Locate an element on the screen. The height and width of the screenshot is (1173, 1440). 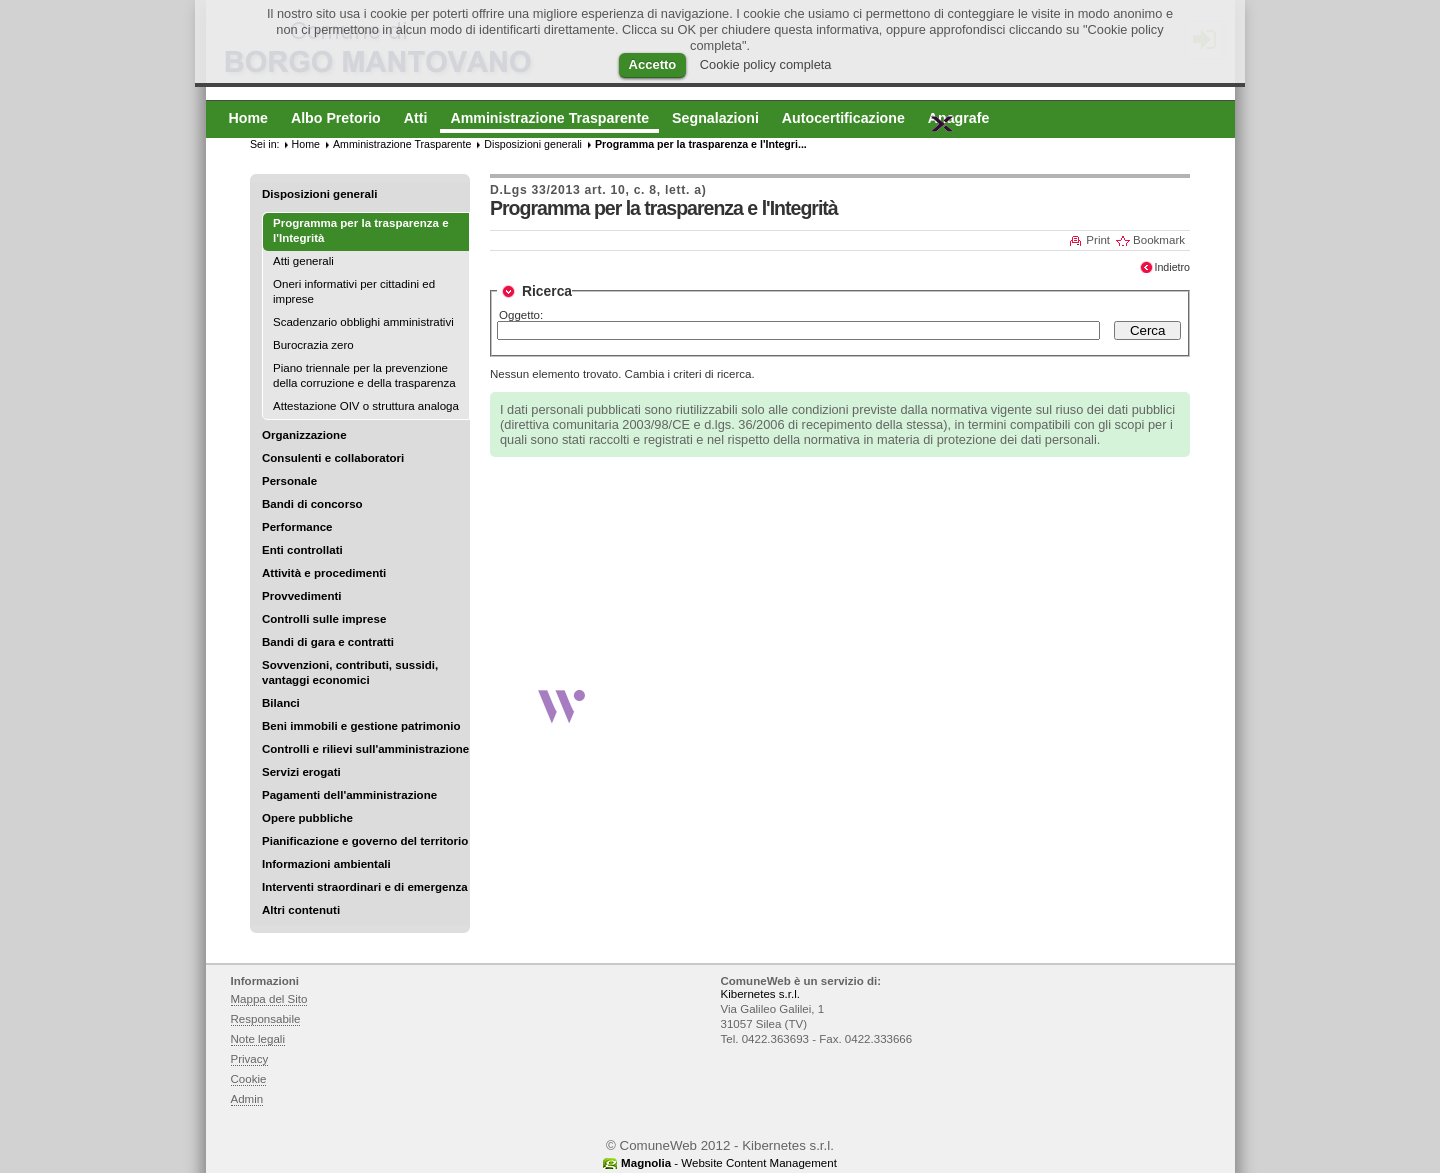
open the Wantedly app is located at coordinates (561, 706).